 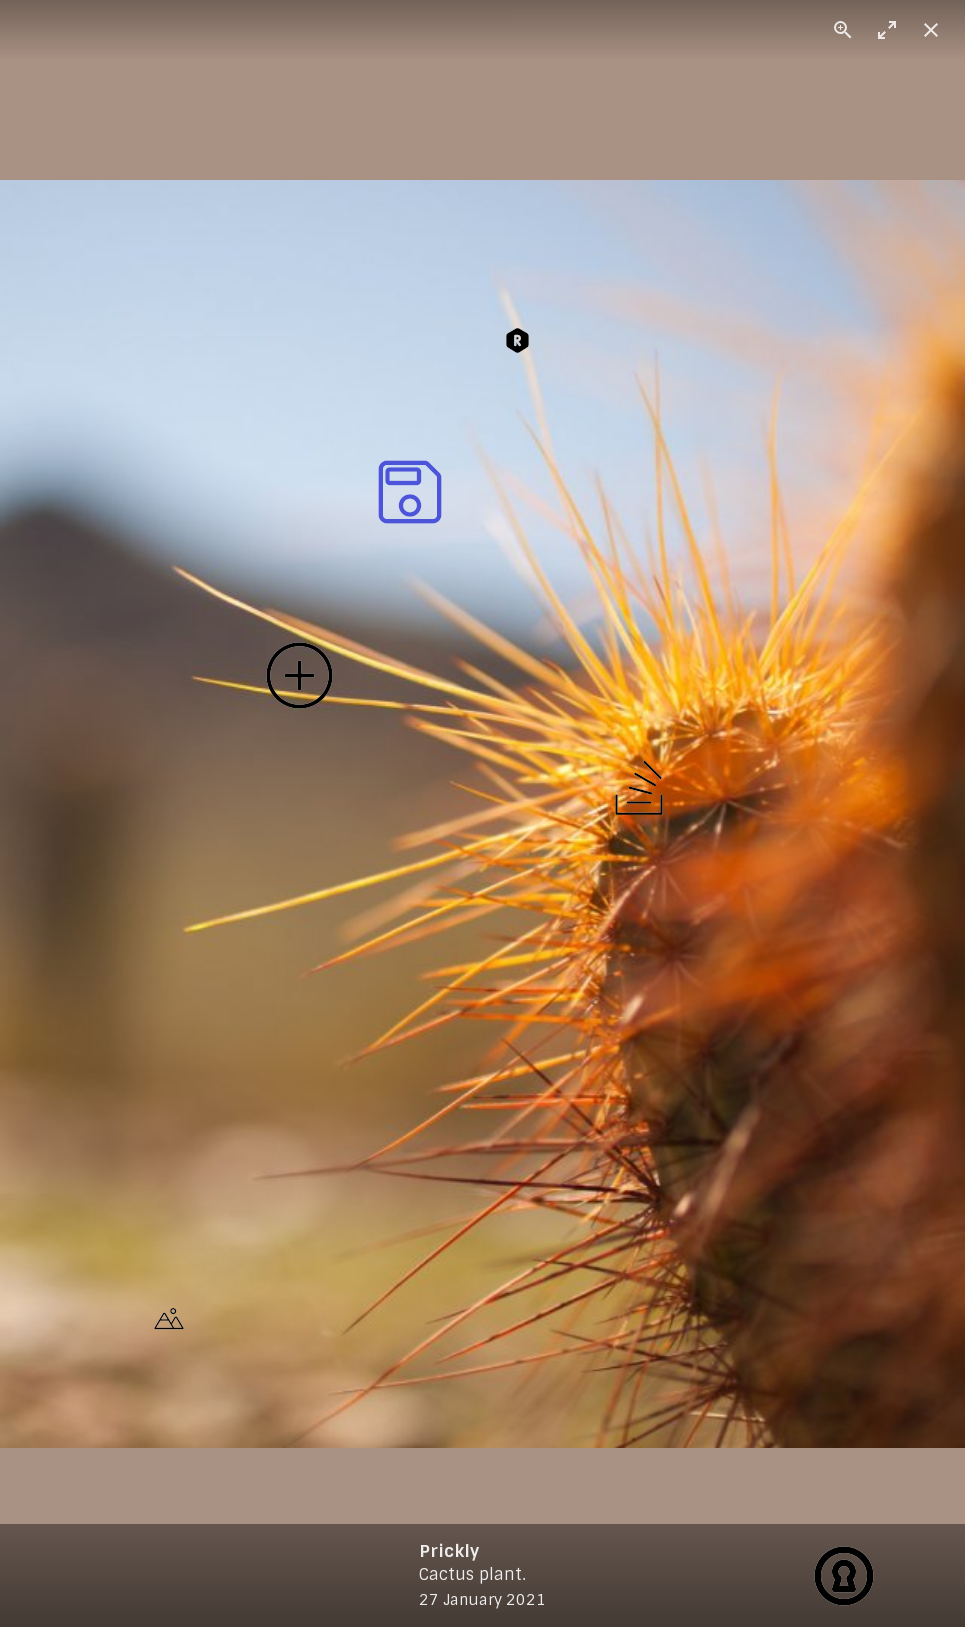 I want to click on save current file or document, so click(x=410, y=492).